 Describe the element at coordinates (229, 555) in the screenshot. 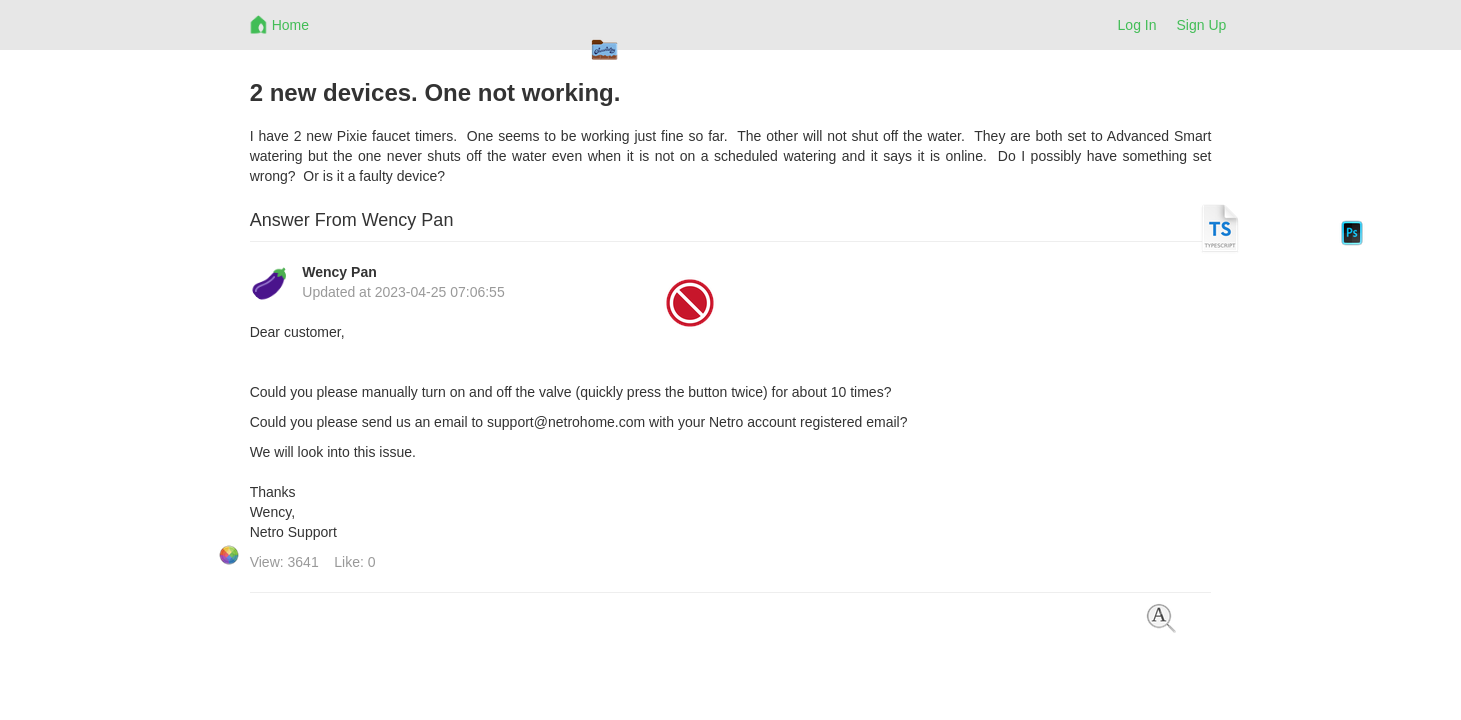

I see `access color management settings` at that location.